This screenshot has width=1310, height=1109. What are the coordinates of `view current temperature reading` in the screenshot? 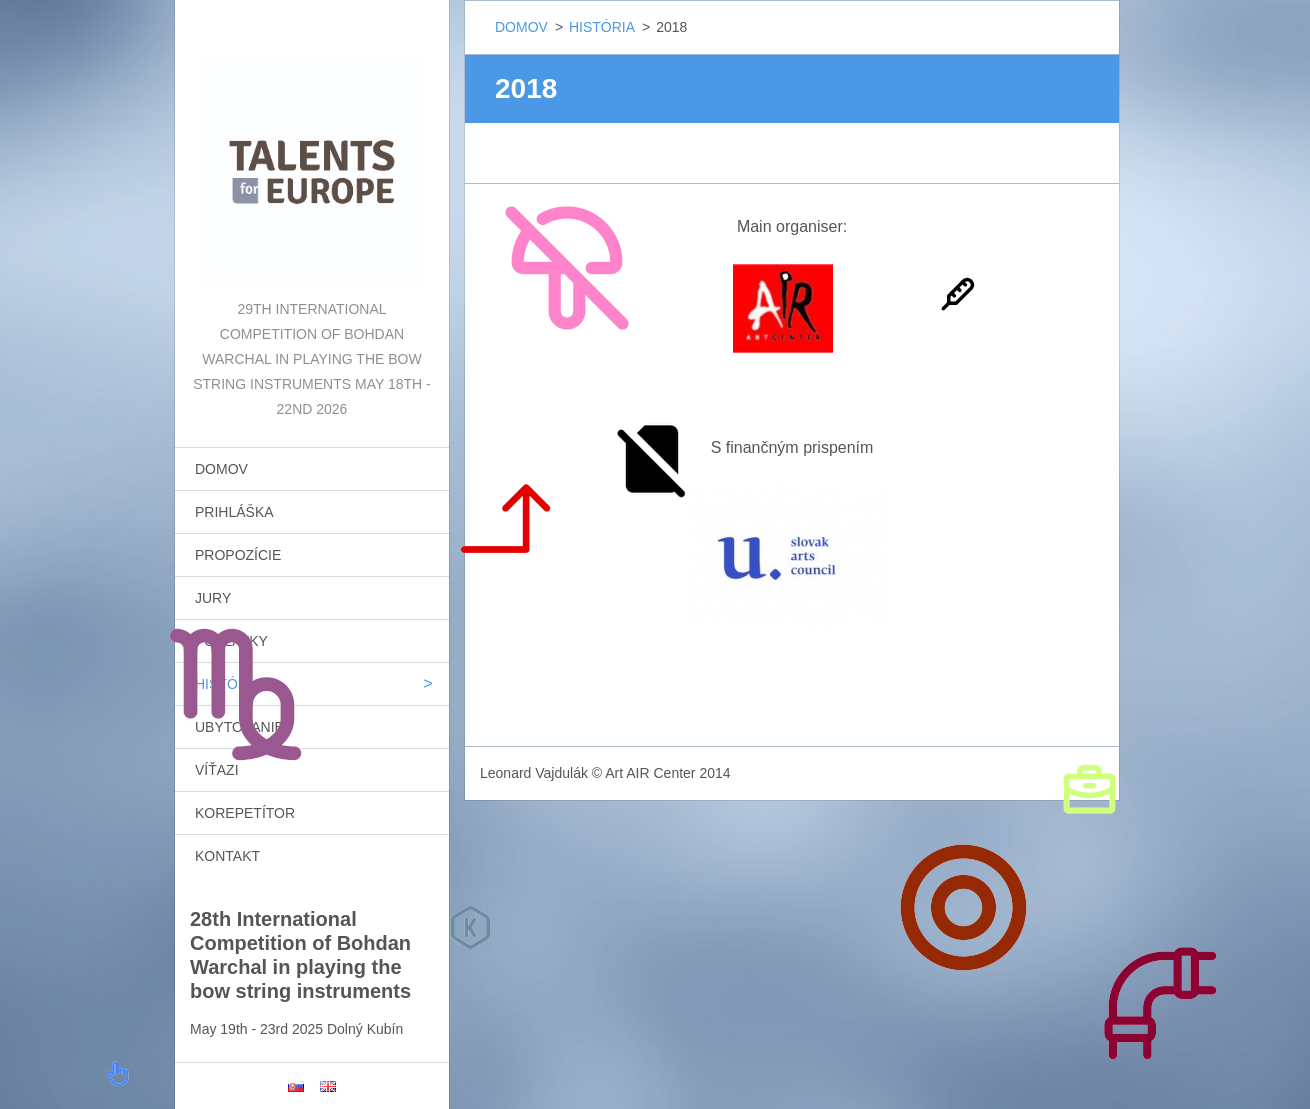 It's located at (958, 294).